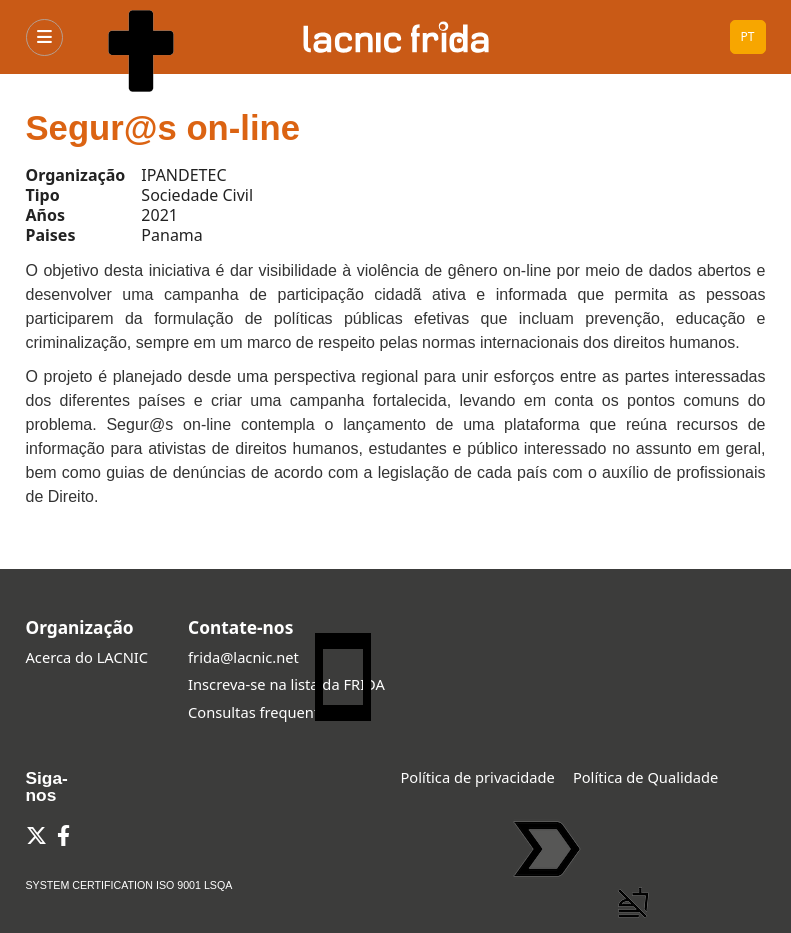 The height and width of the screenshot is (933, 791). Describe the element at coordinates (141, 51) in the screenshot. I see `religious or faith-based content indicator` at that location.